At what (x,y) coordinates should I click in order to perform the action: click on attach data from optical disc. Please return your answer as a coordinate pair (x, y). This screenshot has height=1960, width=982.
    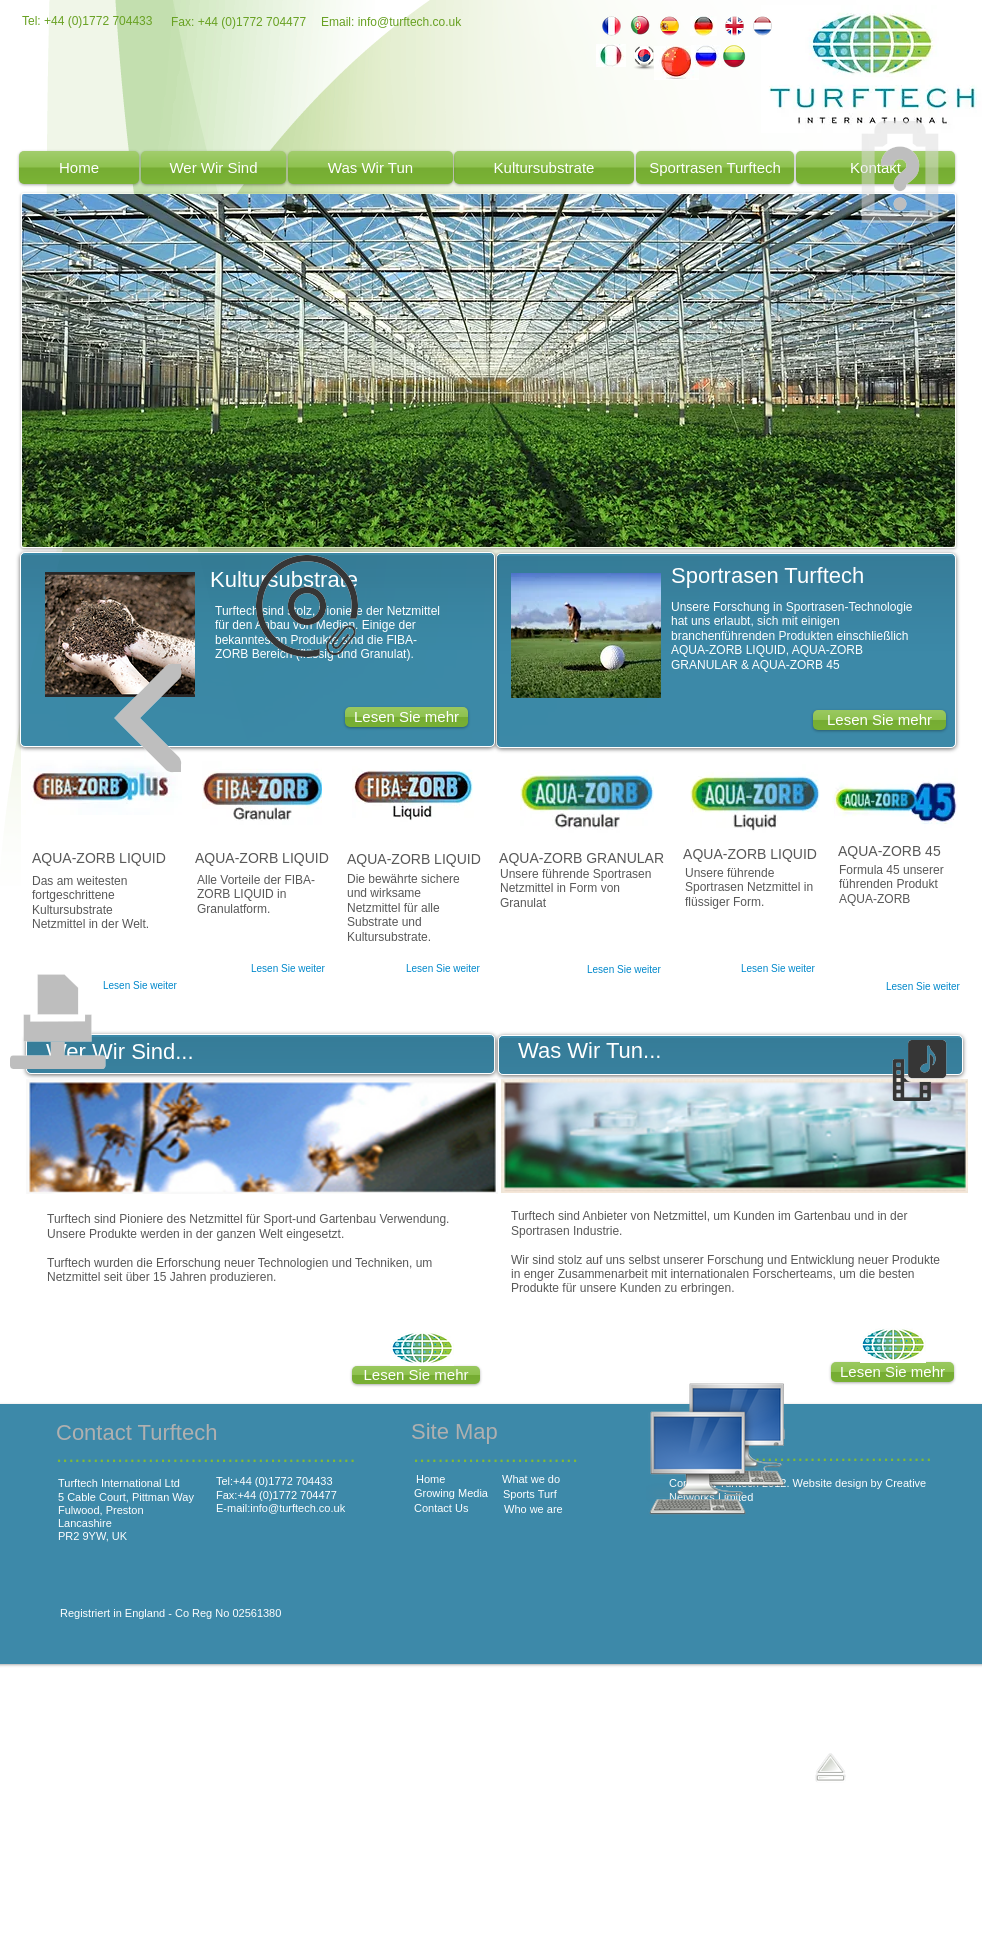
    Looking at the image, I should click on (307, 606).